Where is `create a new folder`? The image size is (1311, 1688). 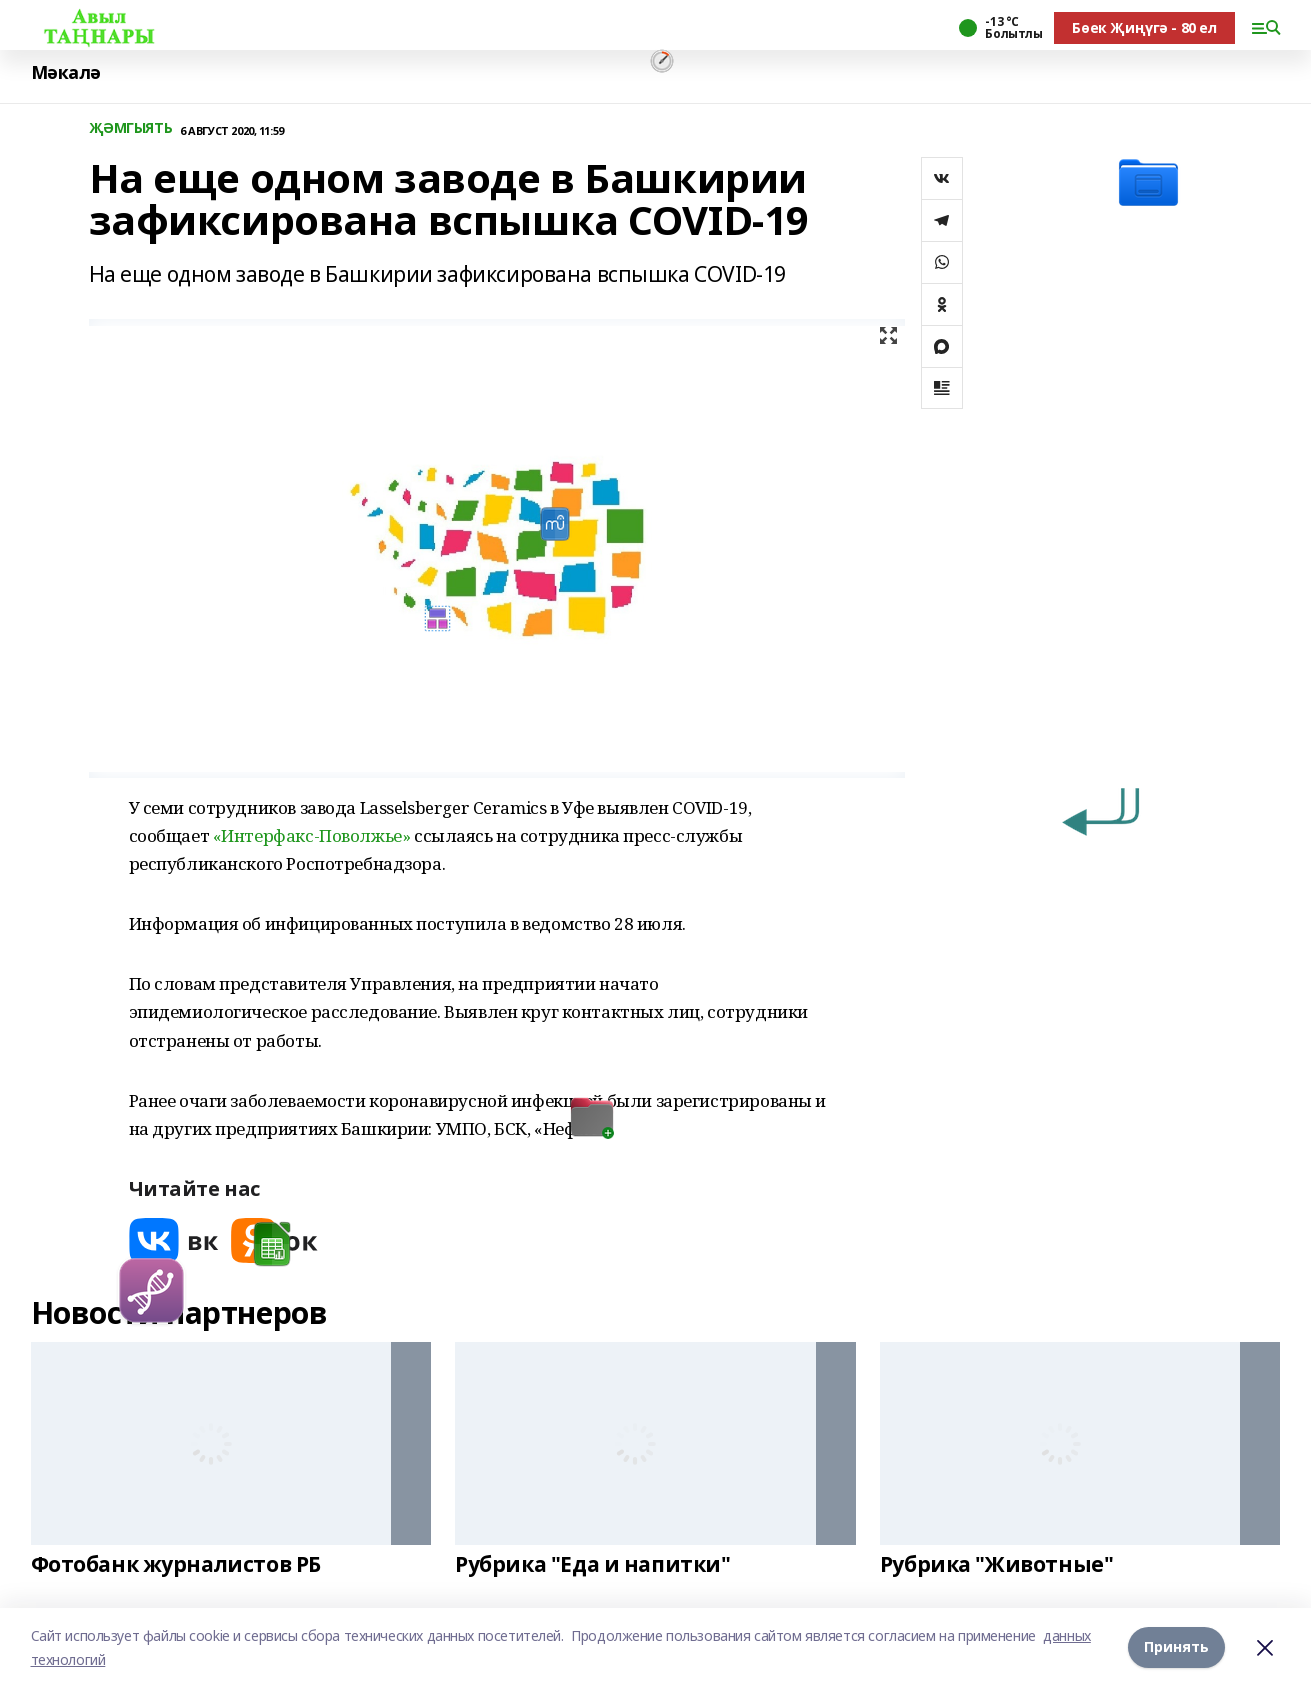
create a new folder is located at coordinates (592, 1117).